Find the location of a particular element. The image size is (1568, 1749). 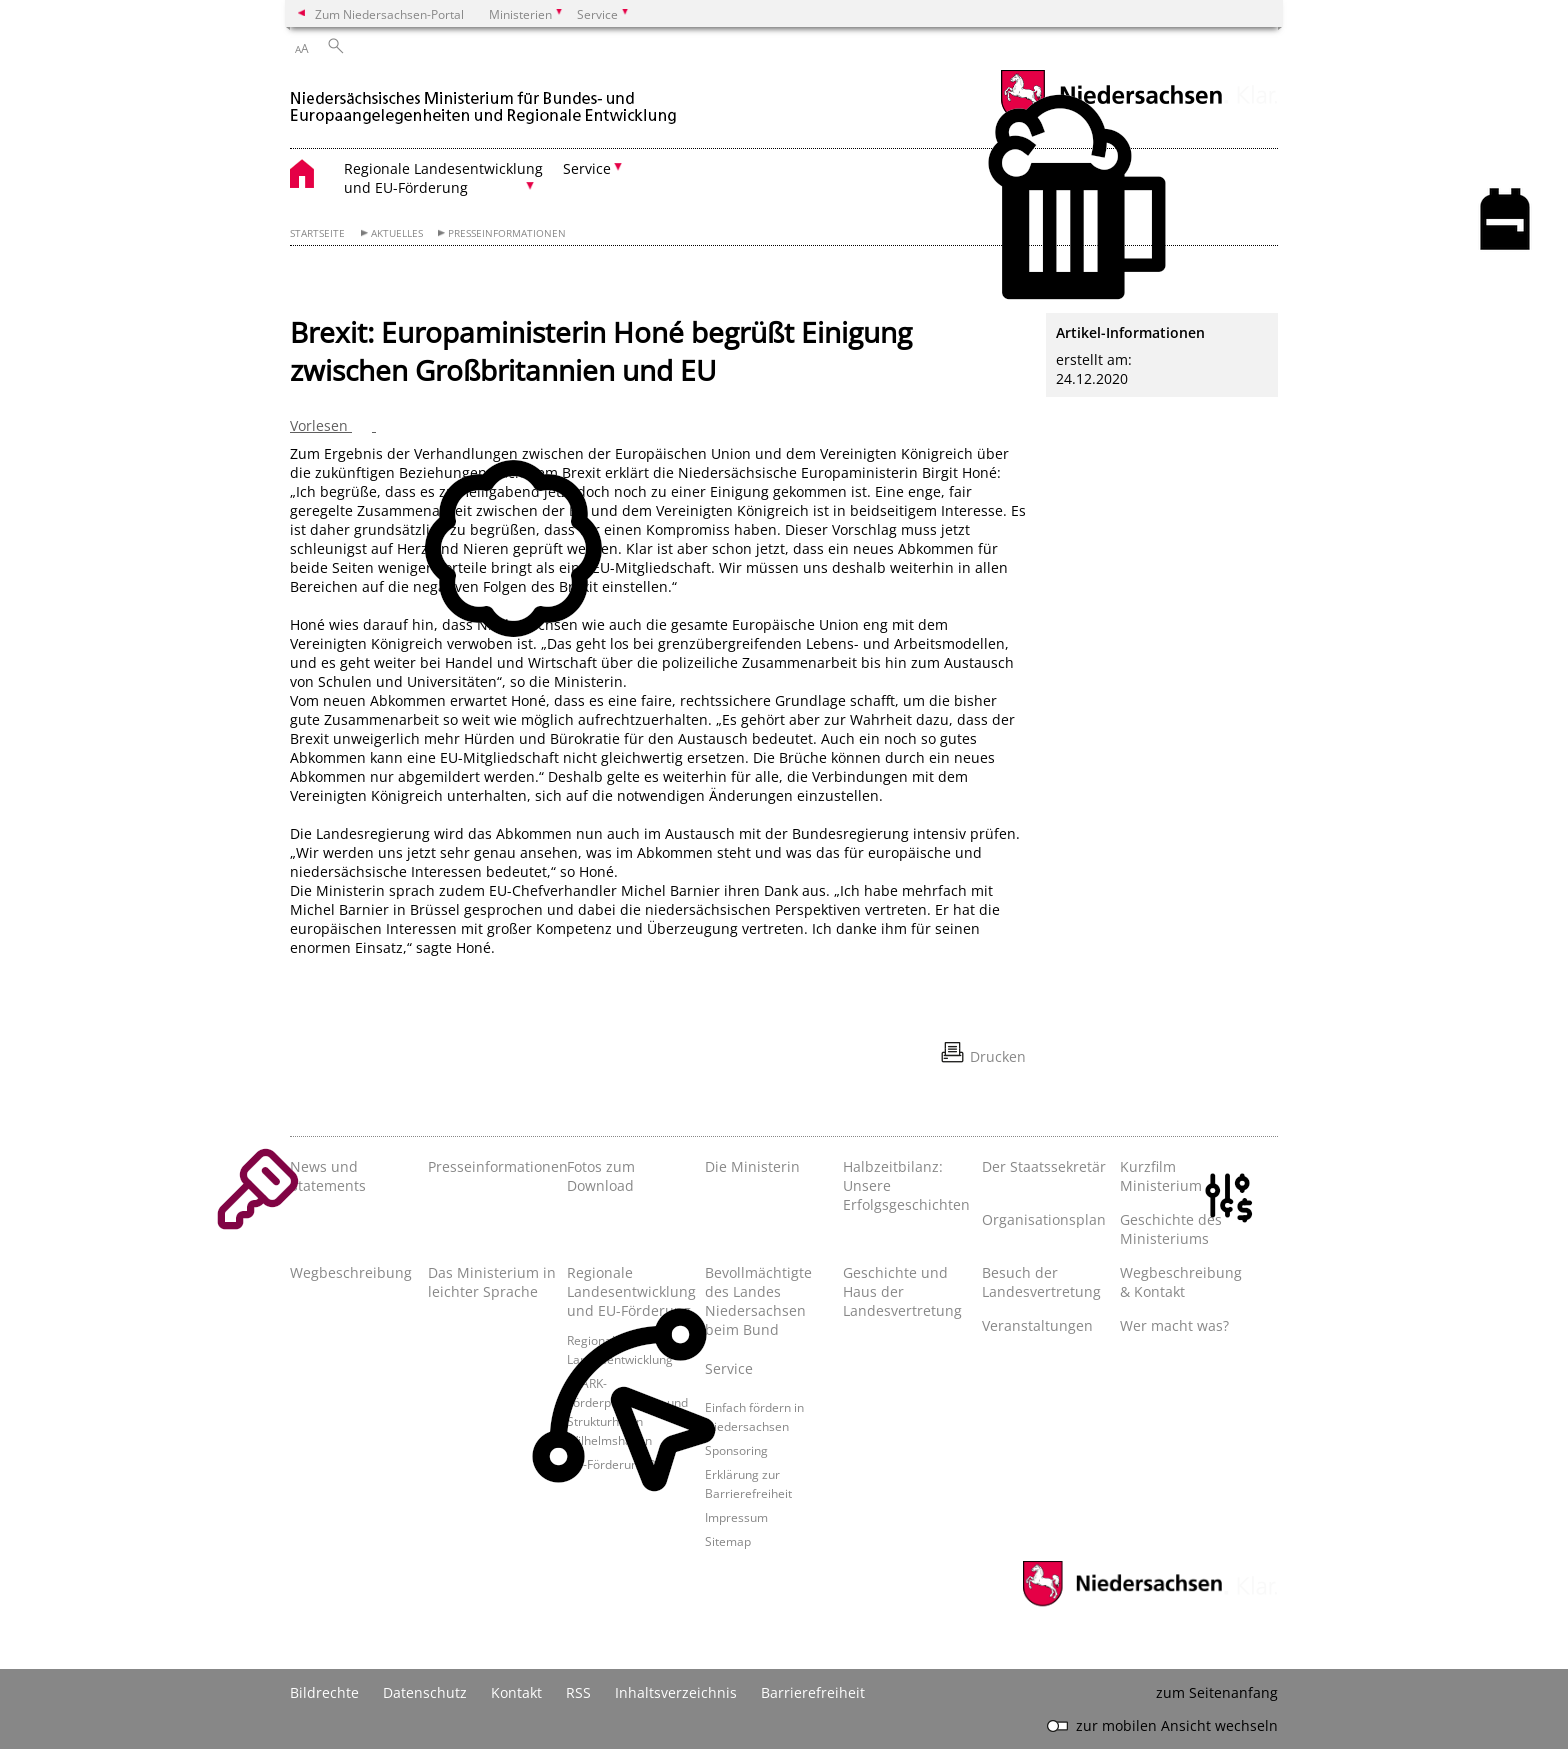

edit or manipulate a vector path is located at coordinates (619, 1395).